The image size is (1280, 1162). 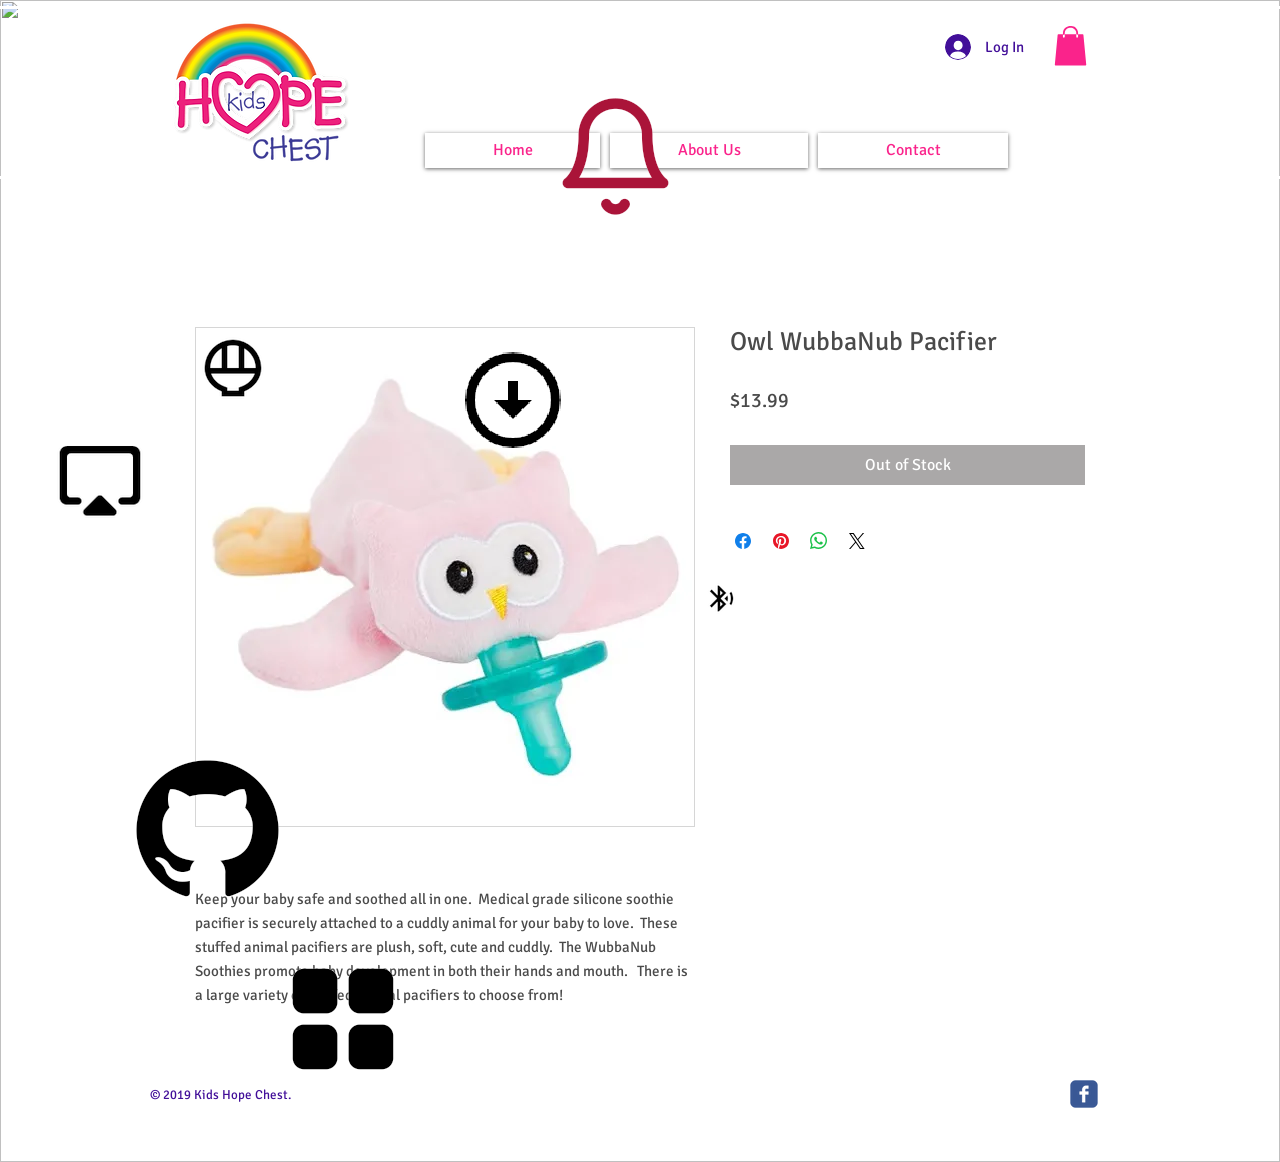 What do you see at coordinates (100, 479) in the screenshot?
I see `stream content to an external display` at bounding box center [100, 479].